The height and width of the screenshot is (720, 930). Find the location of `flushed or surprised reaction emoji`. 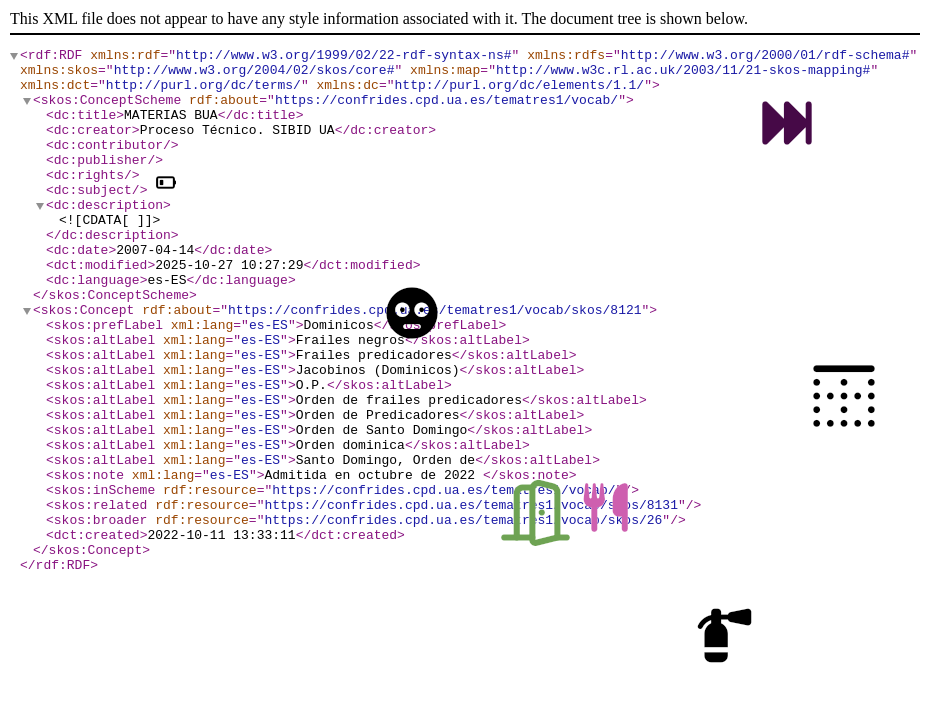

flushed or surprised reaction emoji is located at coordinates (412, 313).